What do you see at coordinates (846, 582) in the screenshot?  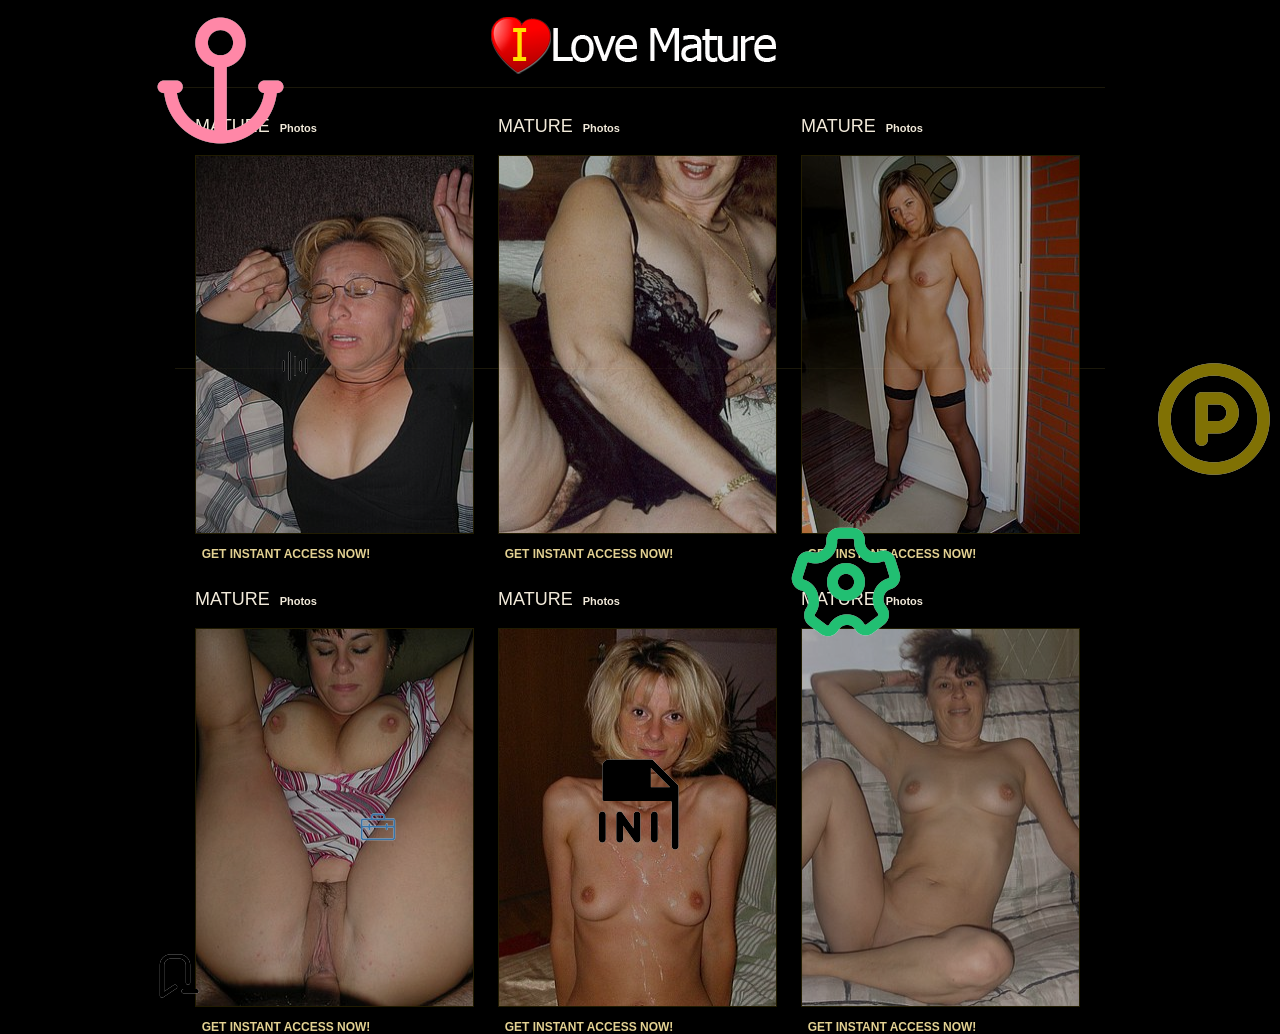 I see `access app settings` at bounding box center [846, 582].